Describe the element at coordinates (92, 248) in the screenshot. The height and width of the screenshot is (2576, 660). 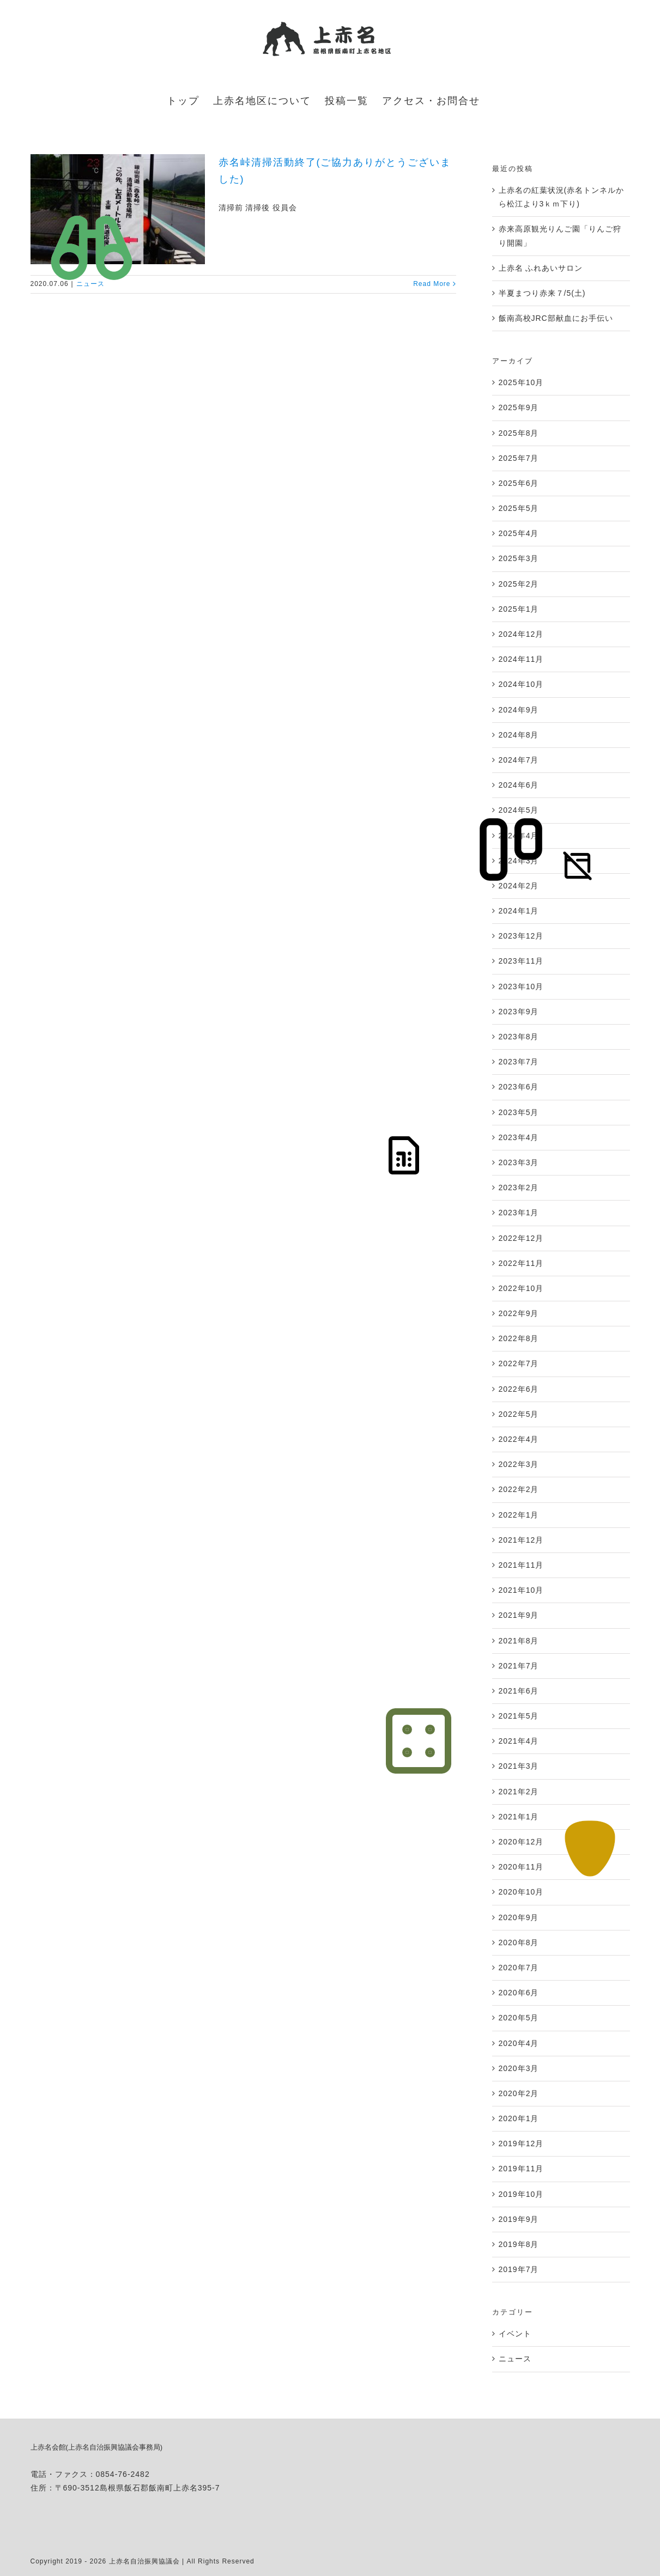
I see `search or explore content` at that location.